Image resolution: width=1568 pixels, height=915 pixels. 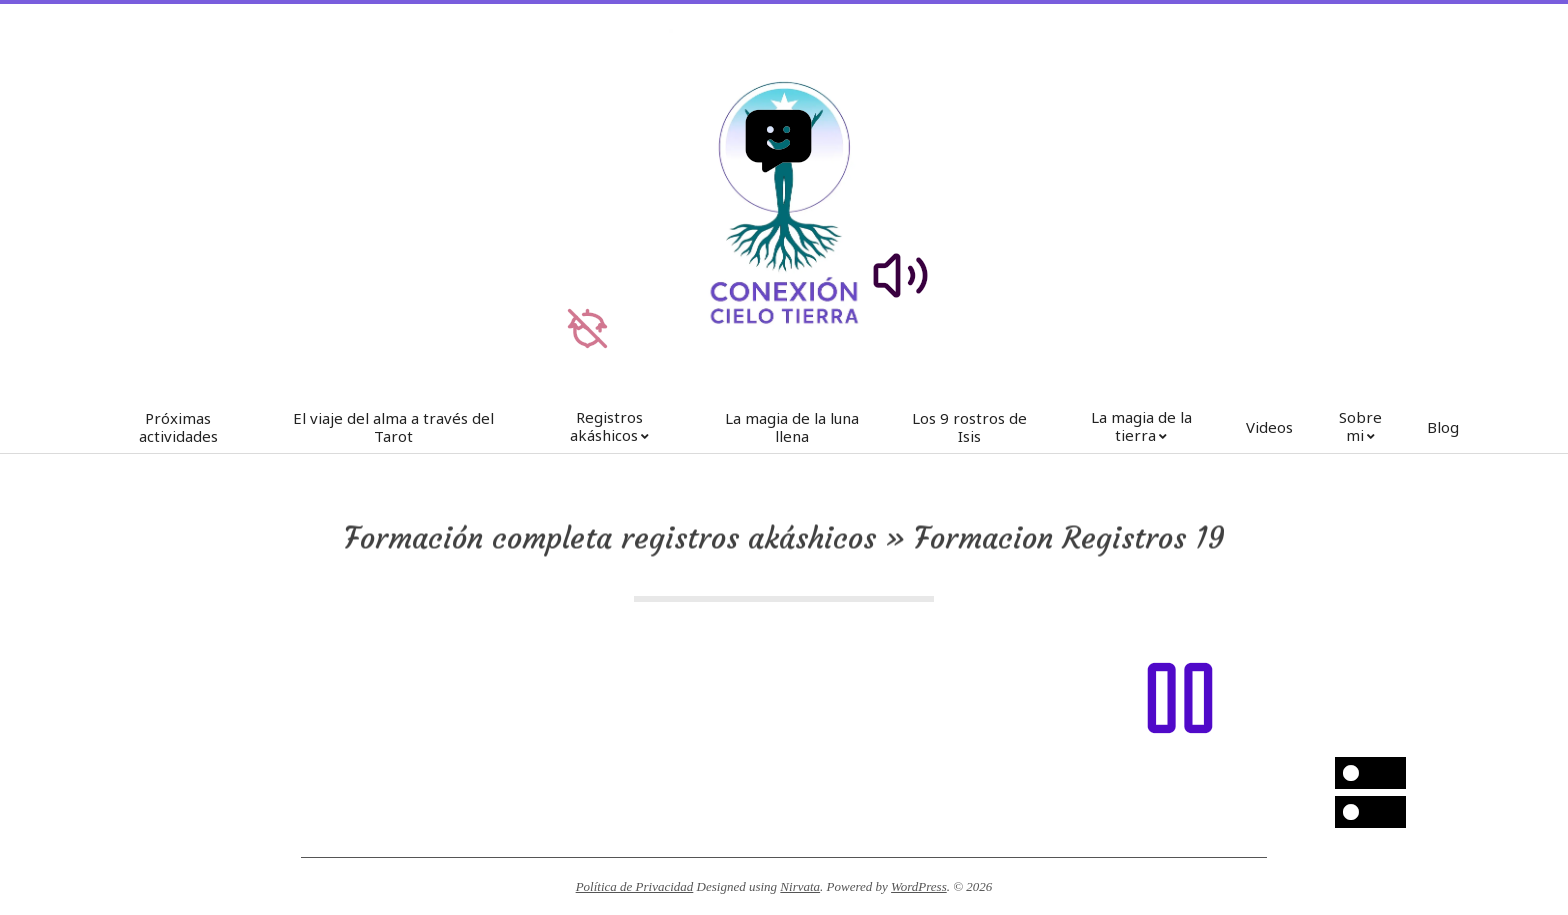 What do you see at coordinates (1180, 698) in the screenshot?
I see `pause media playback` at bounding box center [1180, 698].